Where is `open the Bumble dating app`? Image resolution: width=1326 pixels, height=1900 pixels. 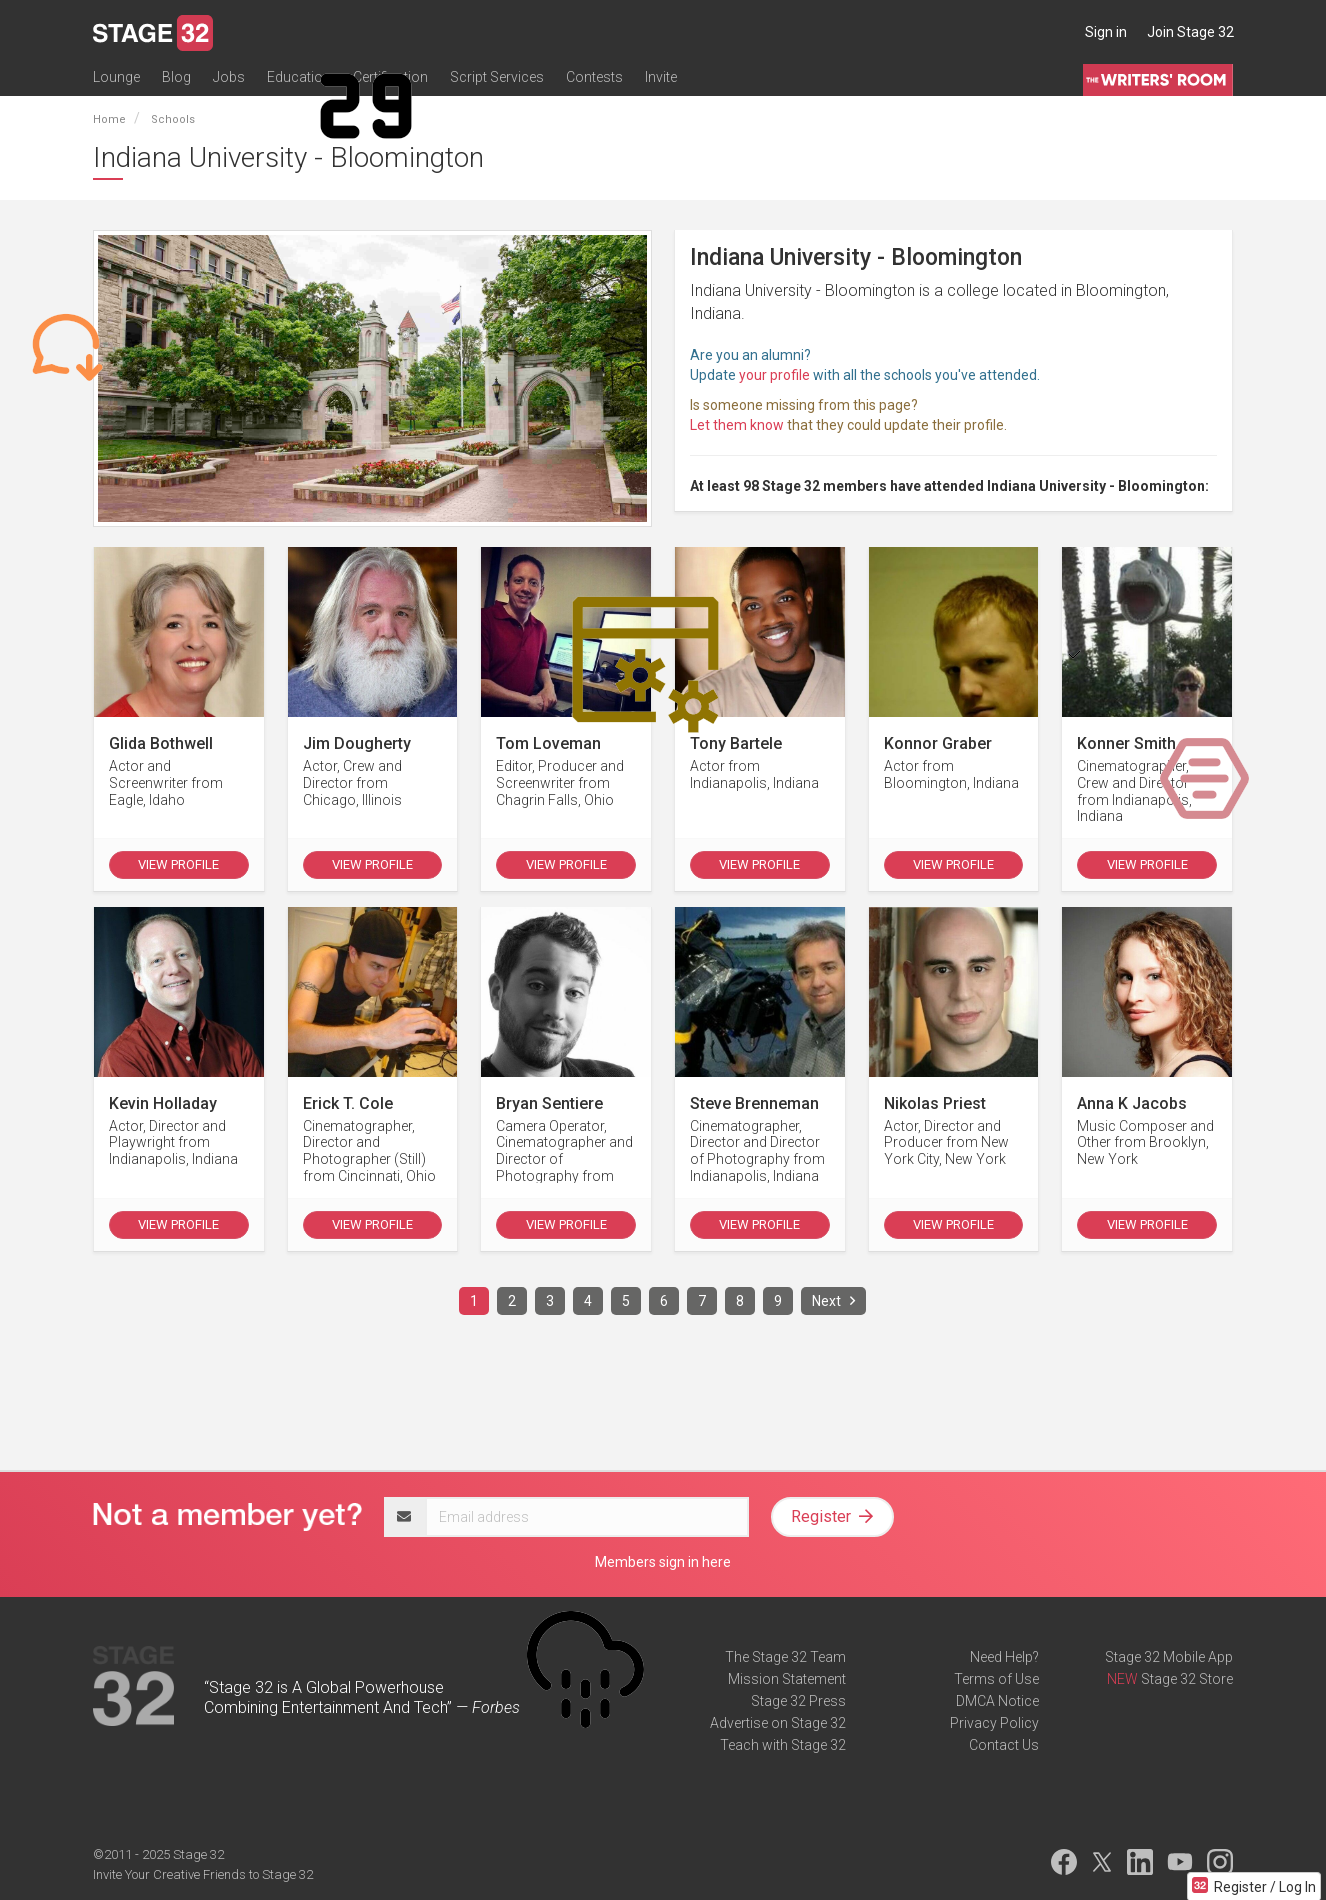 open the Bumble dating app is located at coordinates (1204, 778).